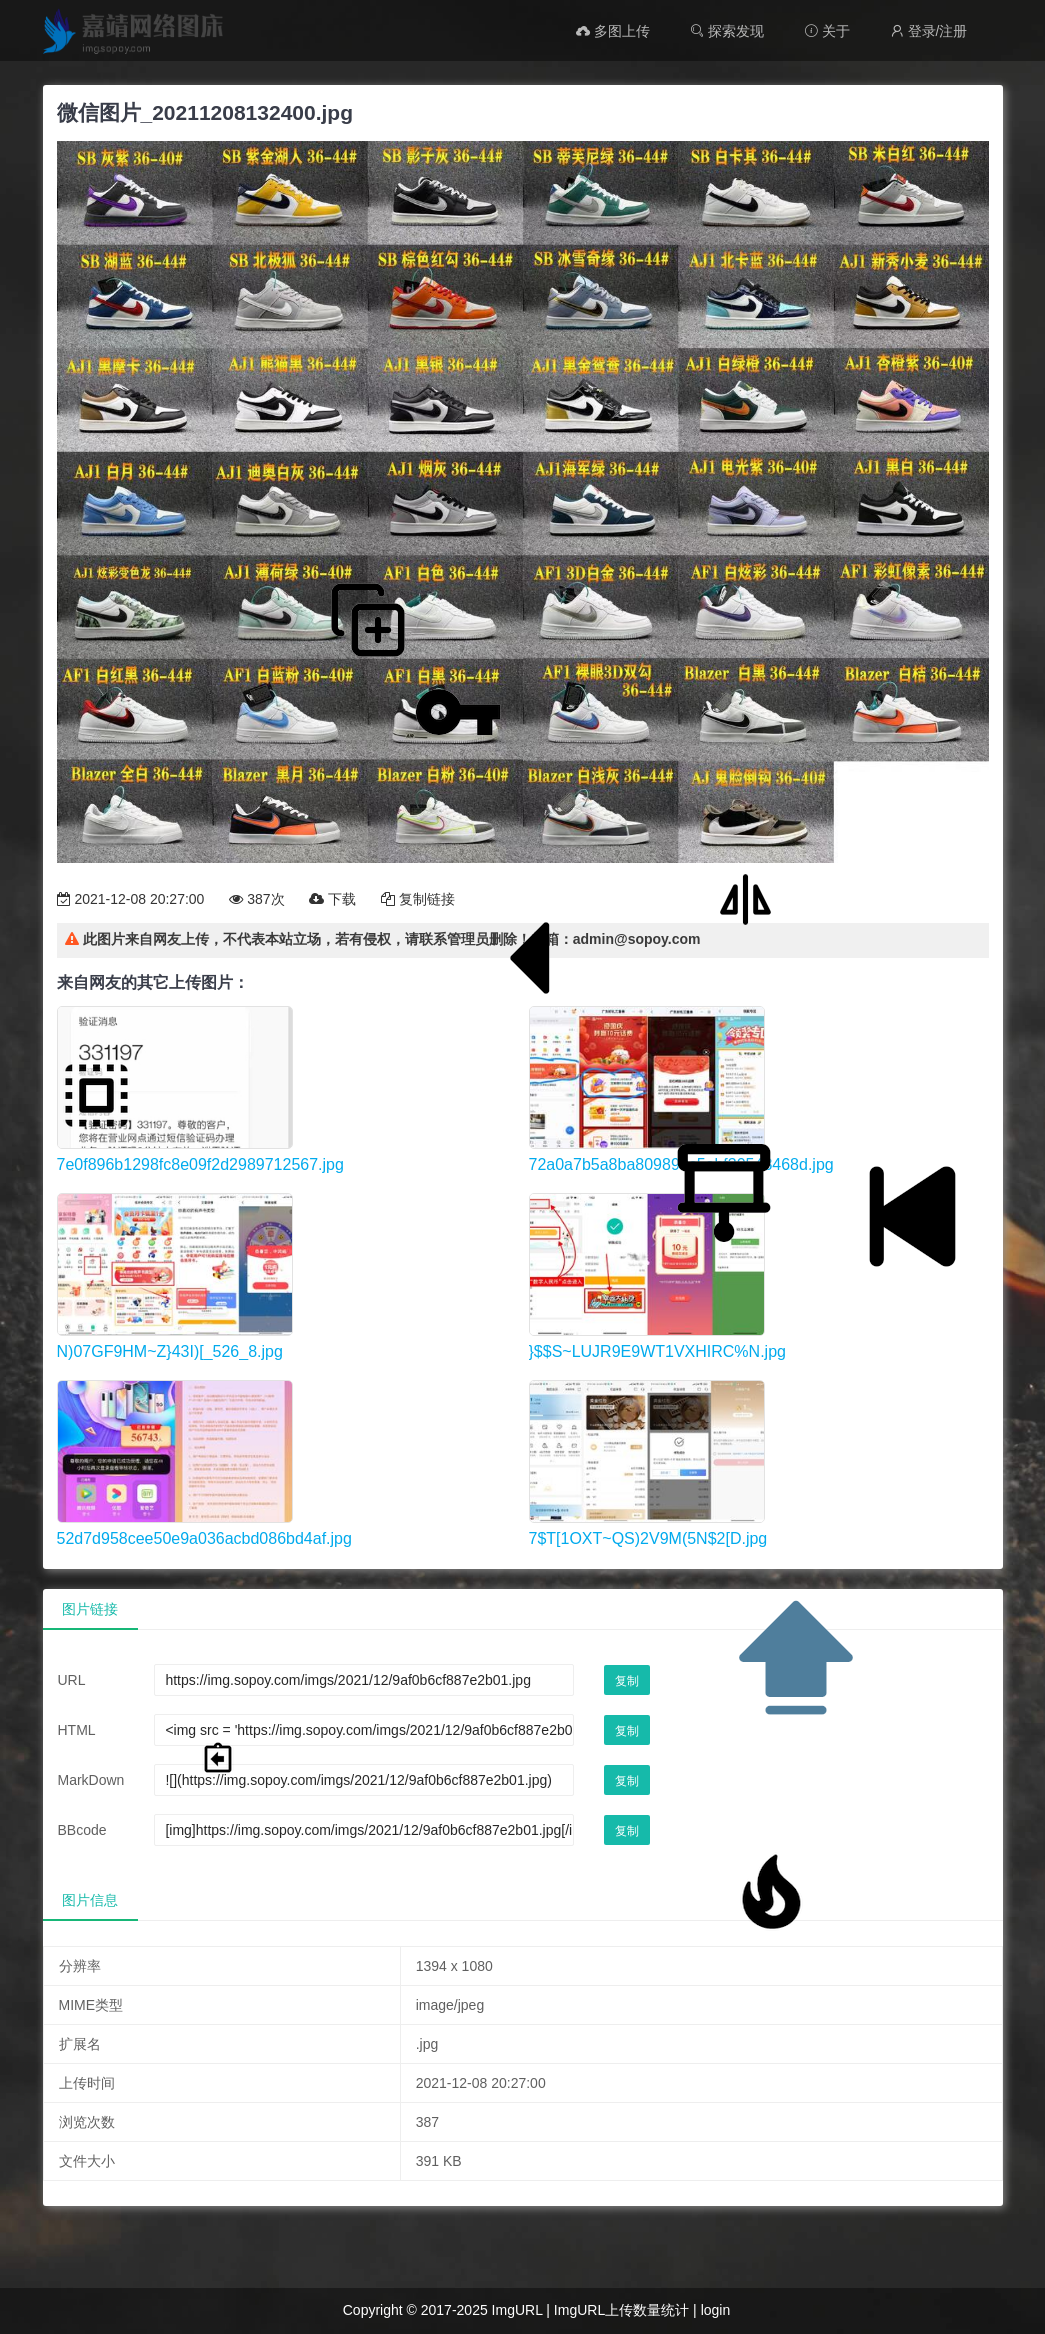 Image resolution: width=1045 pixels, height=2334 pixels. I want to click on locate nearby fire stations, so click(771, 1892).